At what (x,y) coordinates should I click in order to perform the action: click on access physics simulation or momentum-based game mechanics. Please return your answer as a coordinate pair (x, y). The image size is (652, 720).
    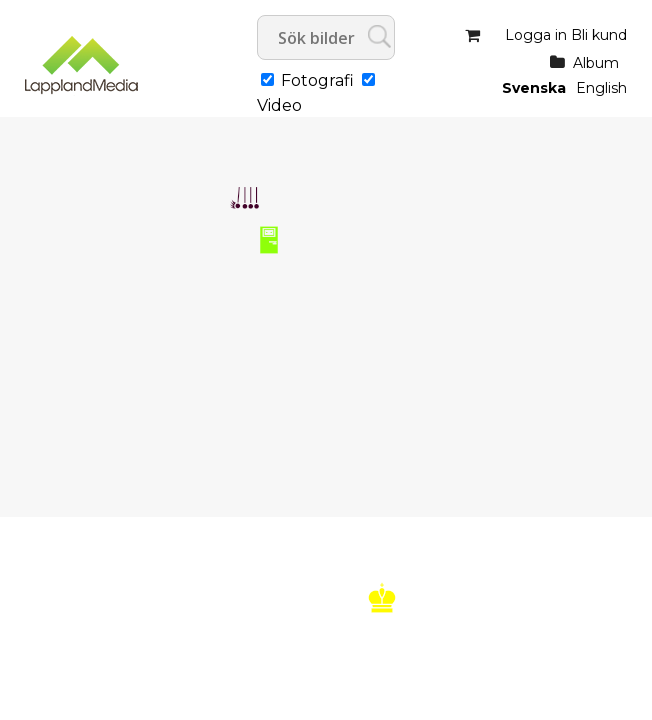
    Looking at the image, I should click on (244, 201).